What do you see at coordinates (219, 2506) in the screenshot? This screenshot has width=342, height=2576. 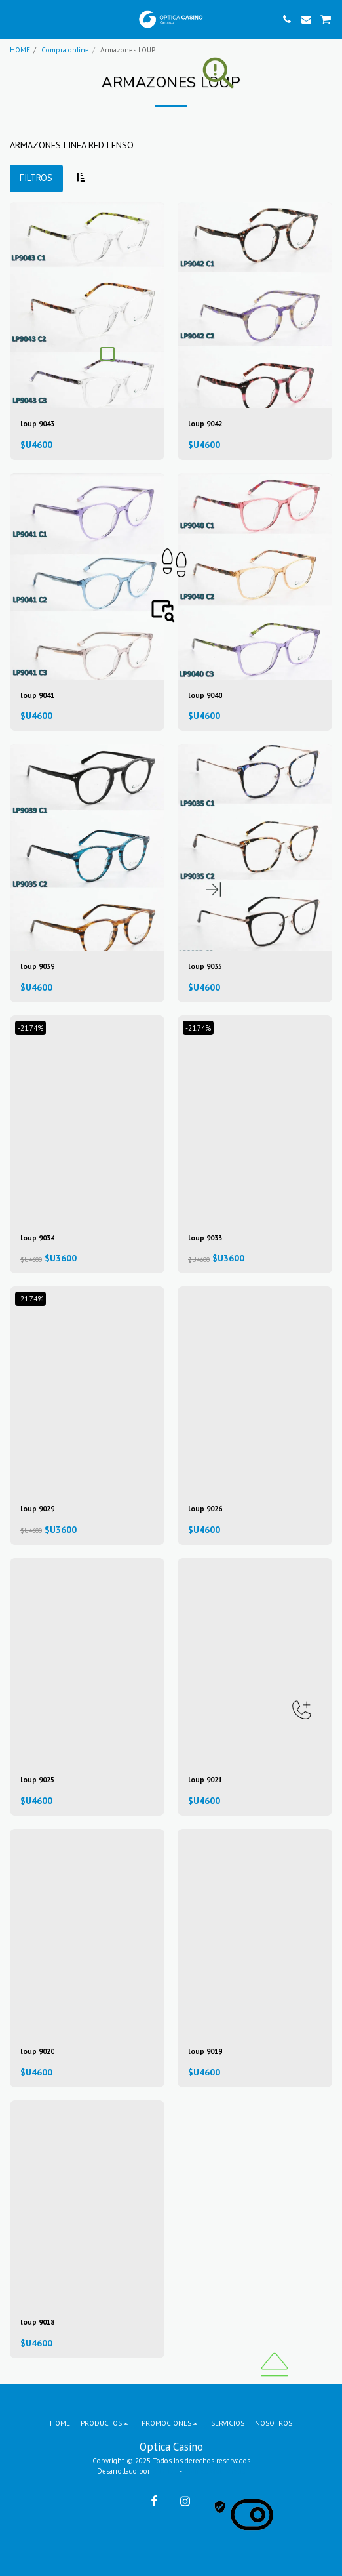 I see `indicates a verified or trusted user account` at bounding box center [219, 2506].